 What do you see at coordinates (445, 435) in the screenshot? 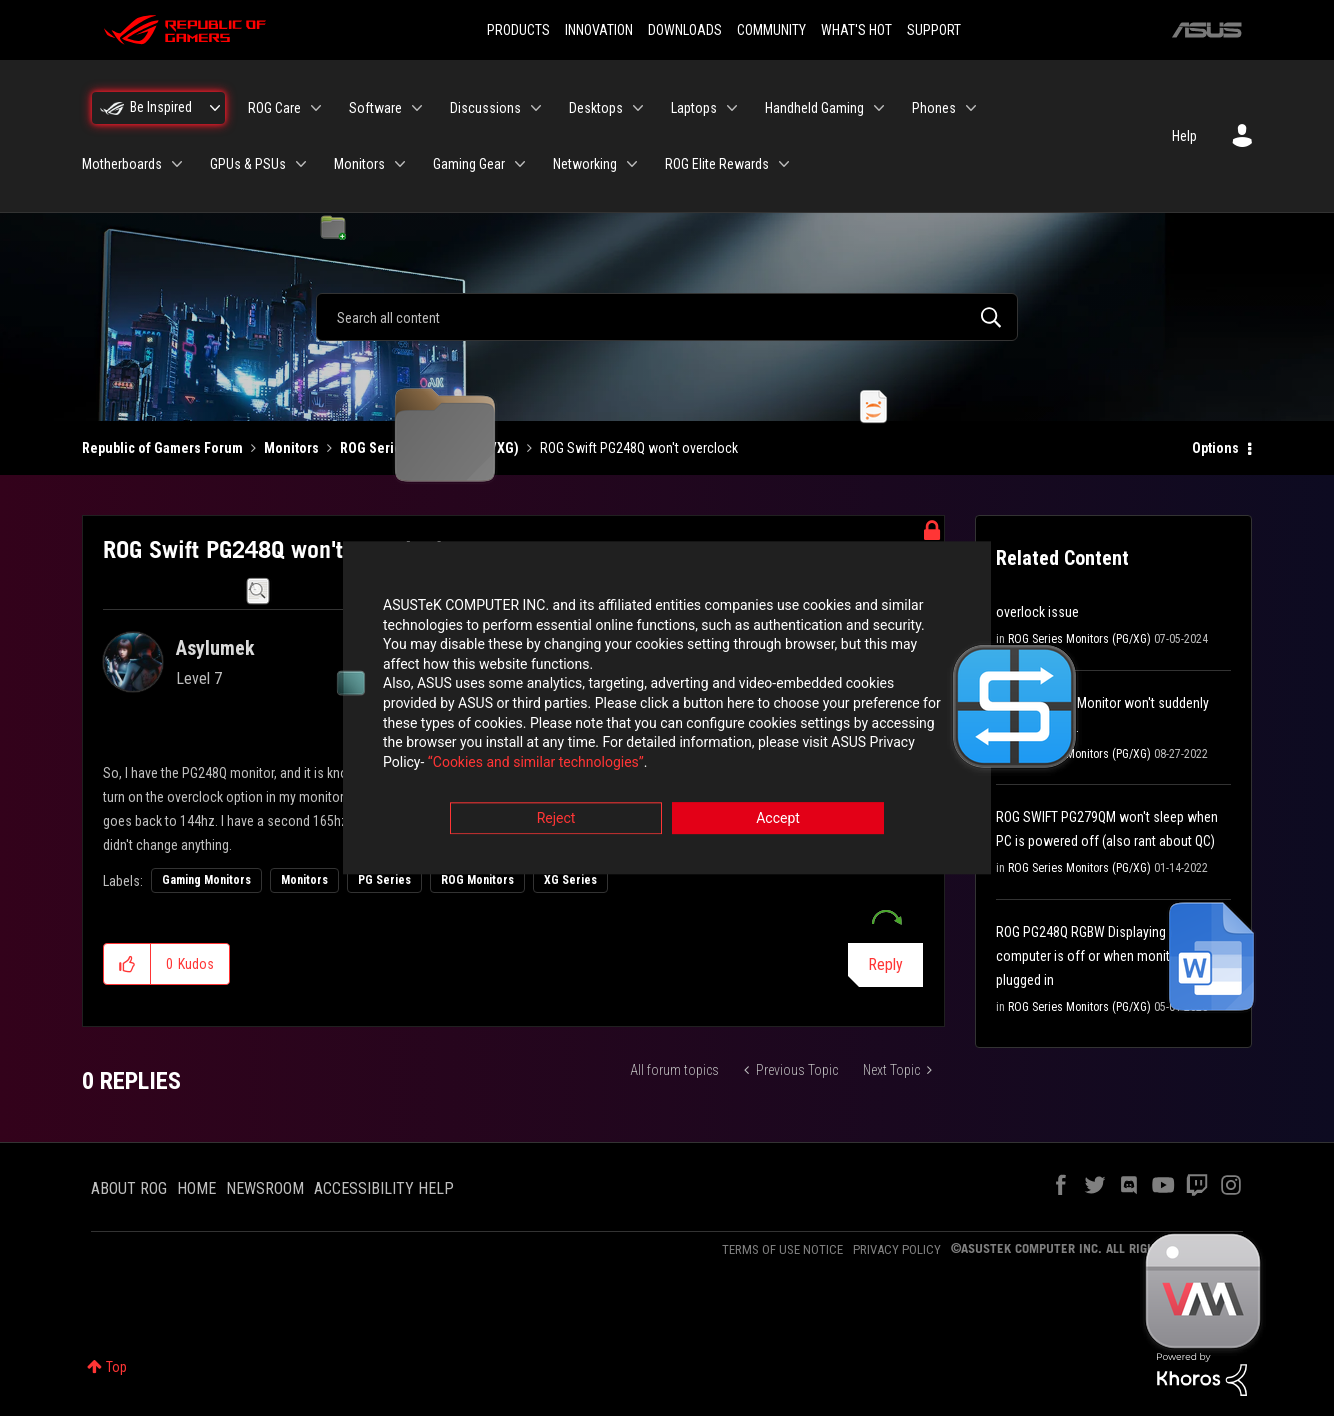
I see `open file folder` at bounding box center [445, 435].